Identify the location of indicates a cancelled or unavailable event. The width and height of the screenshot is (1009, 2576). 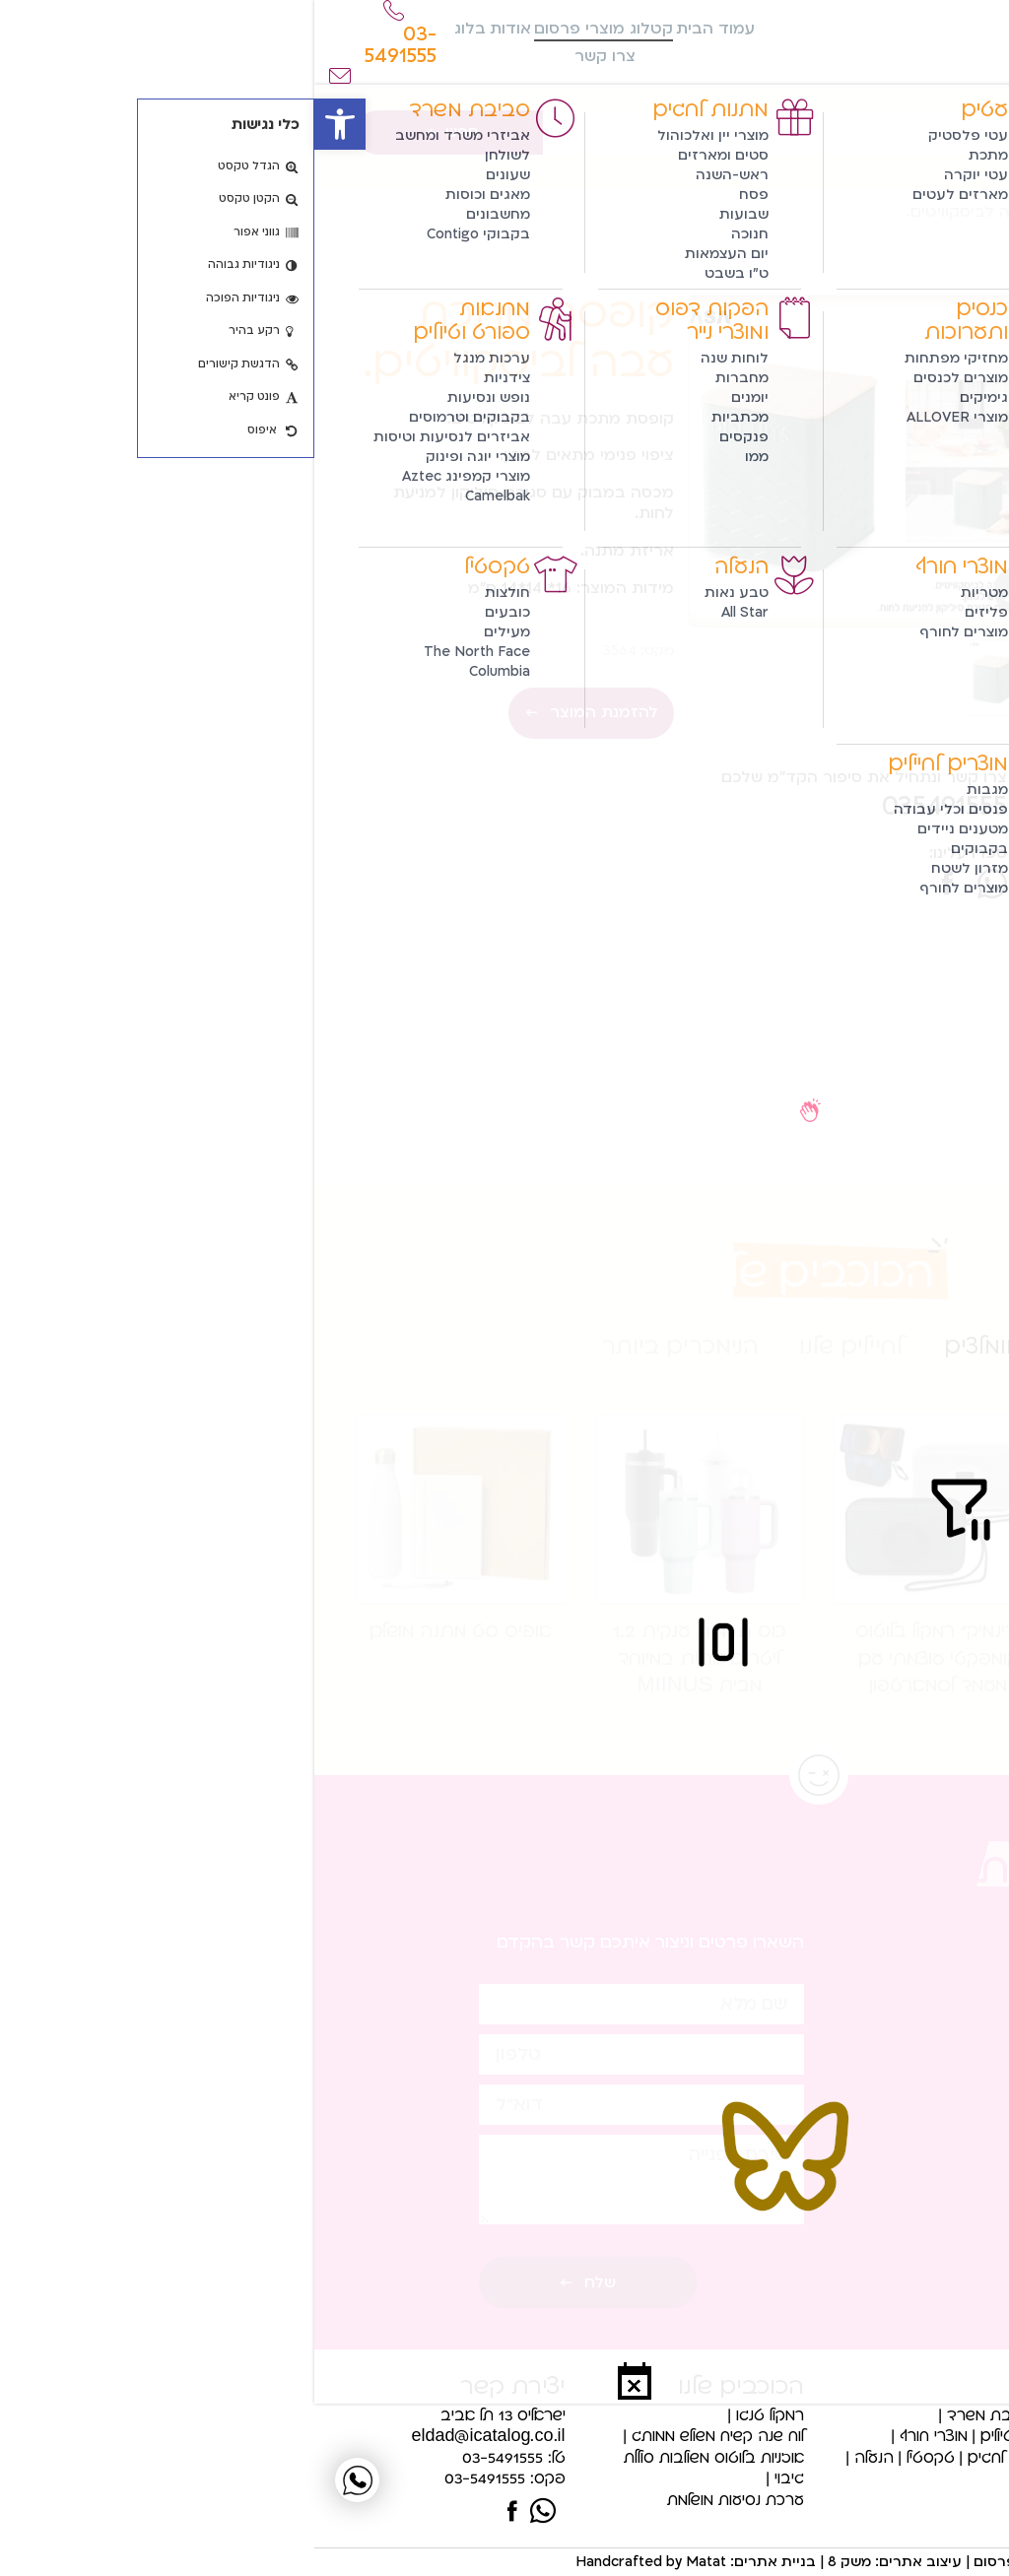
(635, 2383).